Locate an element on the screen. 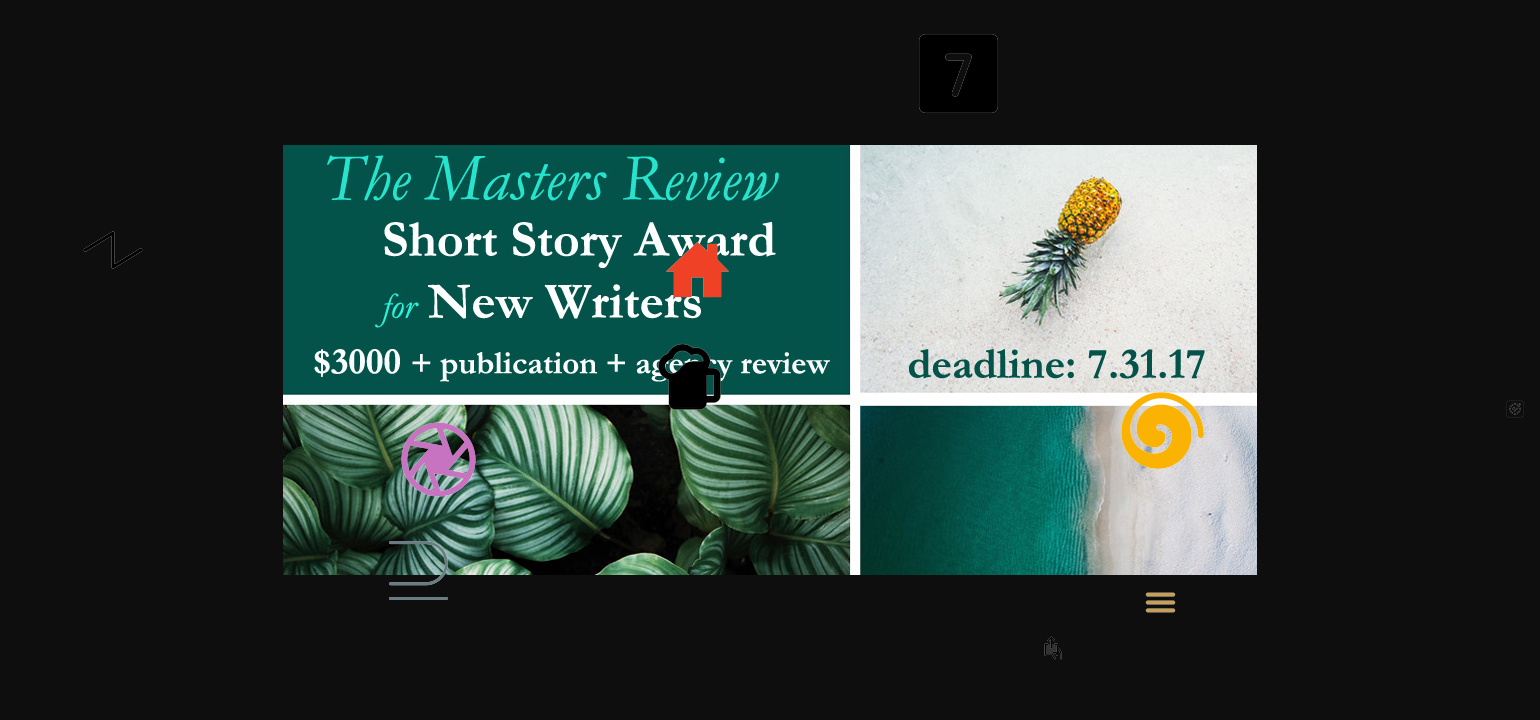 Image resolution: width=1540 pixels, height=720 pixels. select sawtooth waveform in audio synthesizer is located at coordinates (113, 250).